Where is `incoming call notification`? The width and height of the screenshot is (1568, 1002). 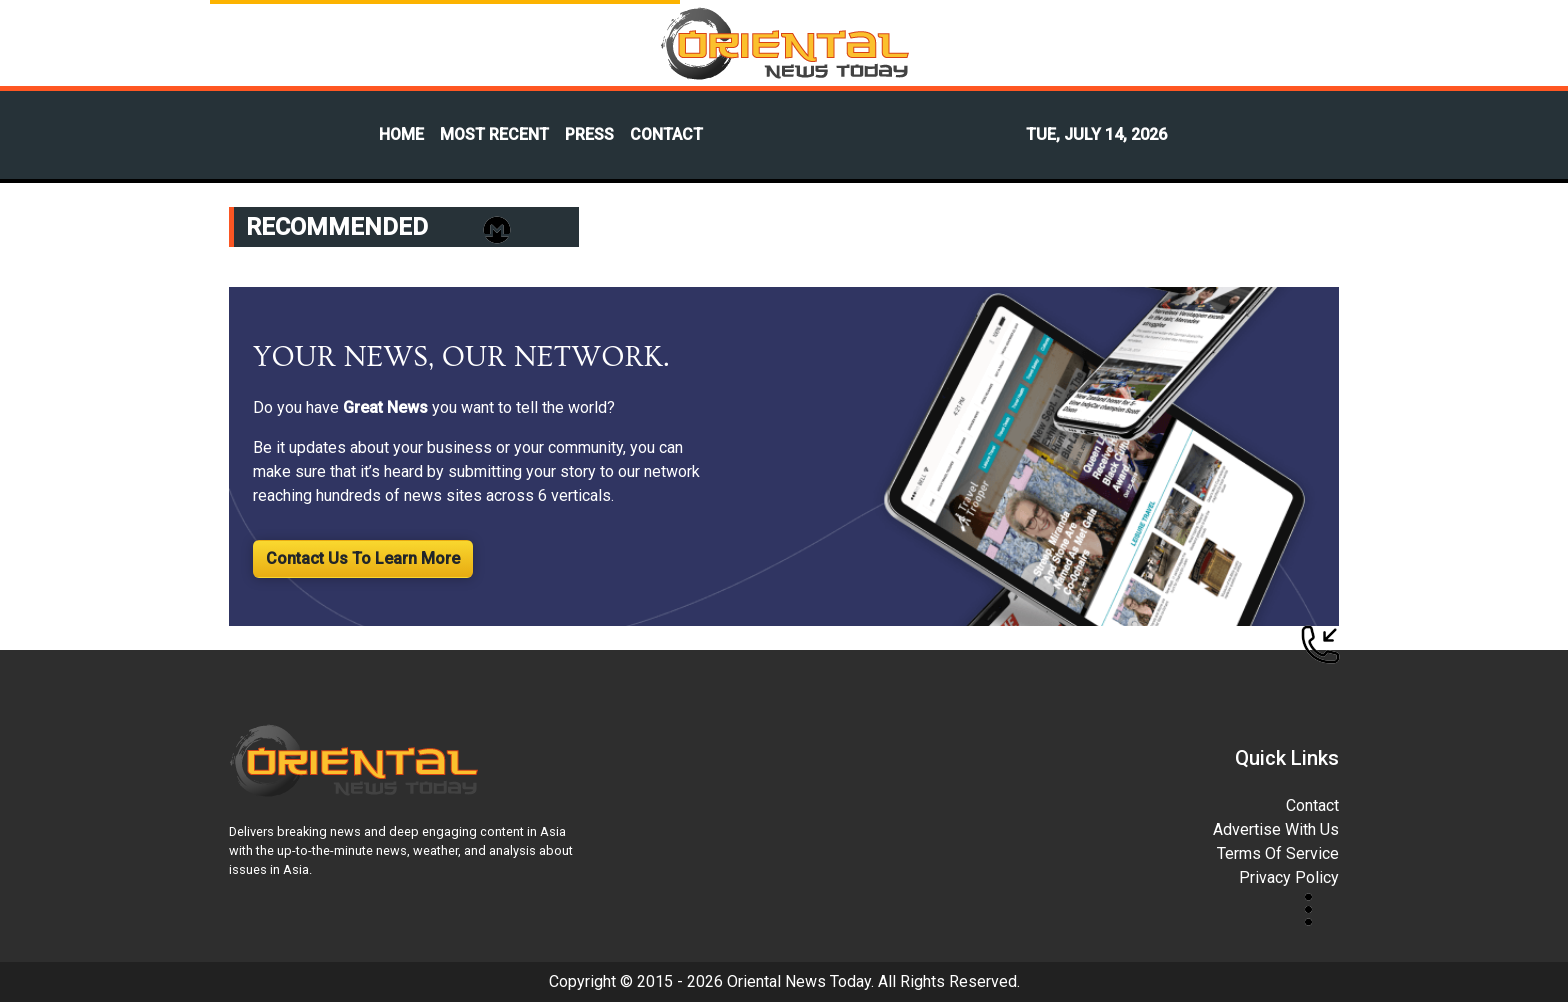 incoming call notification is located at coordinates (1320, 644).